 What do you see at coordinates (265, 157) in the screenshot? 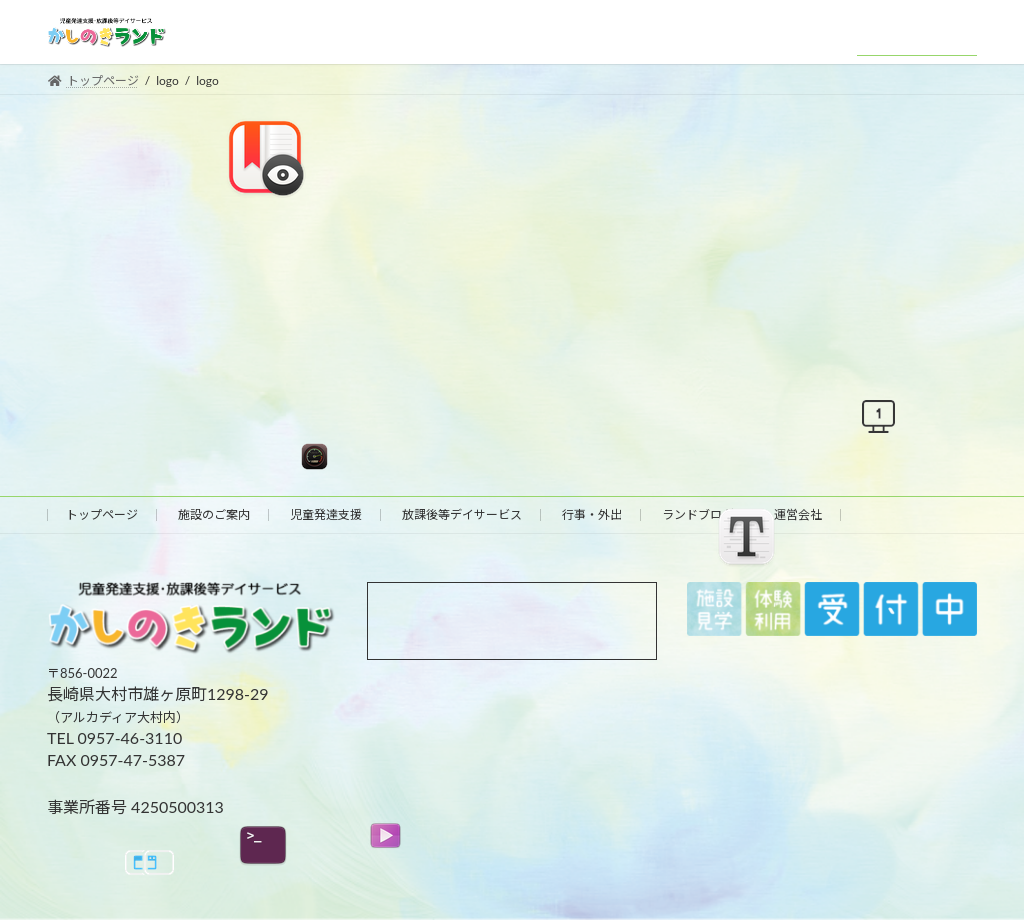
I see `open calibre e-book management app` at bounding box center [265, 157].